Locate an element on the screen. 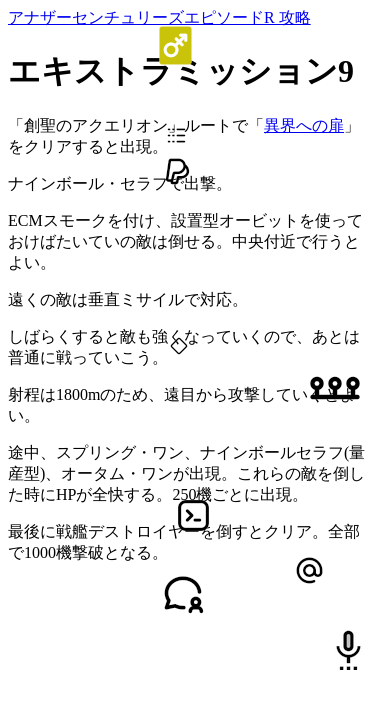 This screenshot has height=720, width=375. view conversation with a specific contact is located at coordinates (183, 593).